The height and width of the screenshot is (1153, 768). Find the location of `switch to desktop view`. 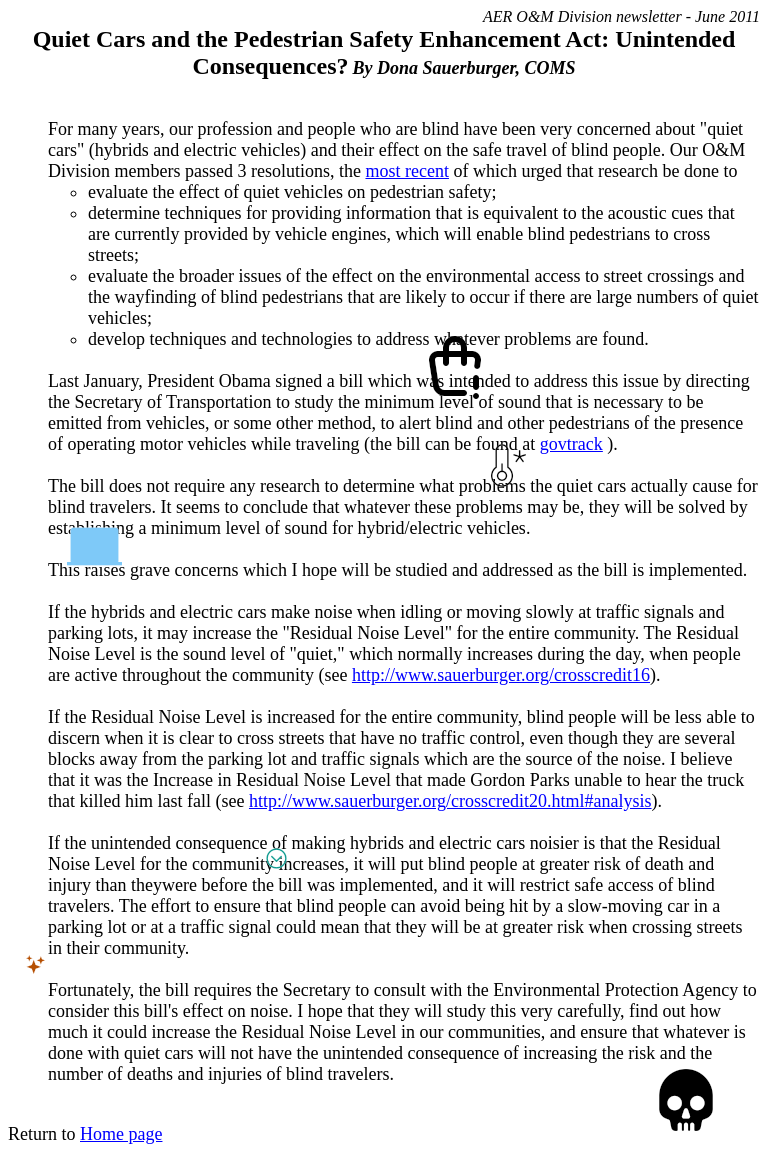

switch to desktop view is located at coordinates (94, 546).